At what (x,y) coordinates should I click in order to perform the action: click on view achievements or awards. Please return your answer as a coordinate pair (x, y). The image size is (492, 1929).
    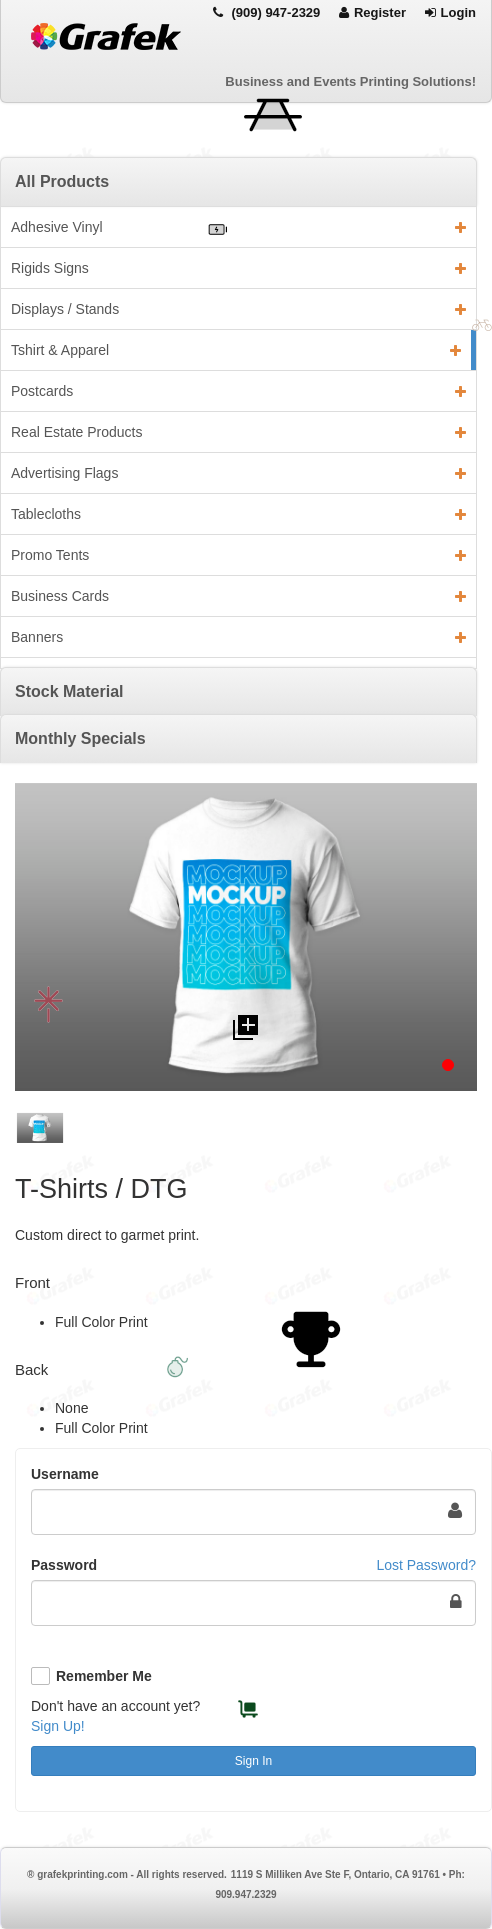
    Looking at the image, I should click on (311, 1338).